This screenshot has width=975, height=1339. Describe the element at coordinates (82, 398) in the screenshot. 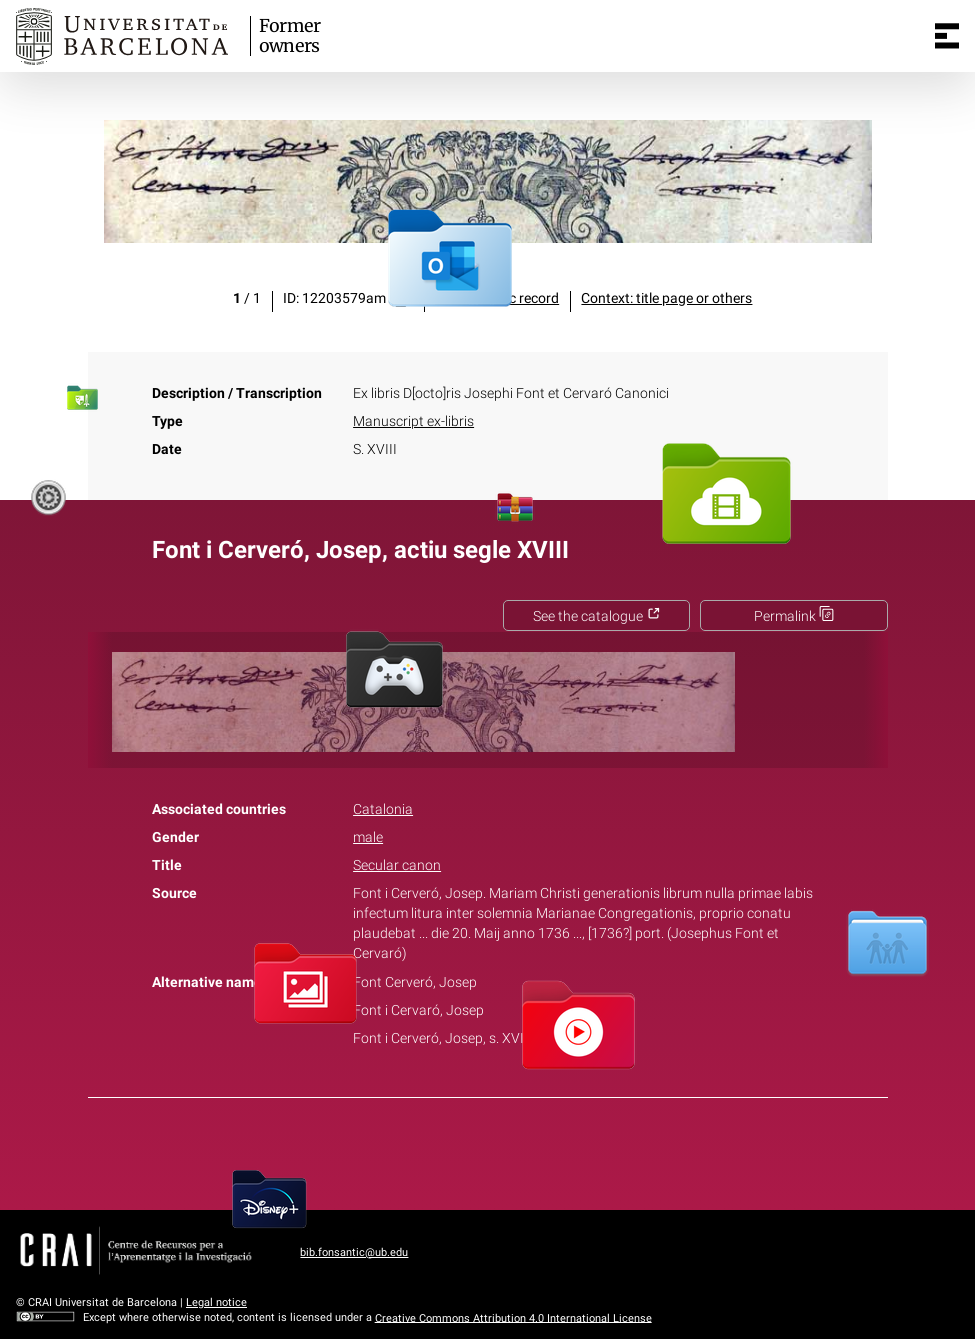

I see `open game development projects folder` at that location.